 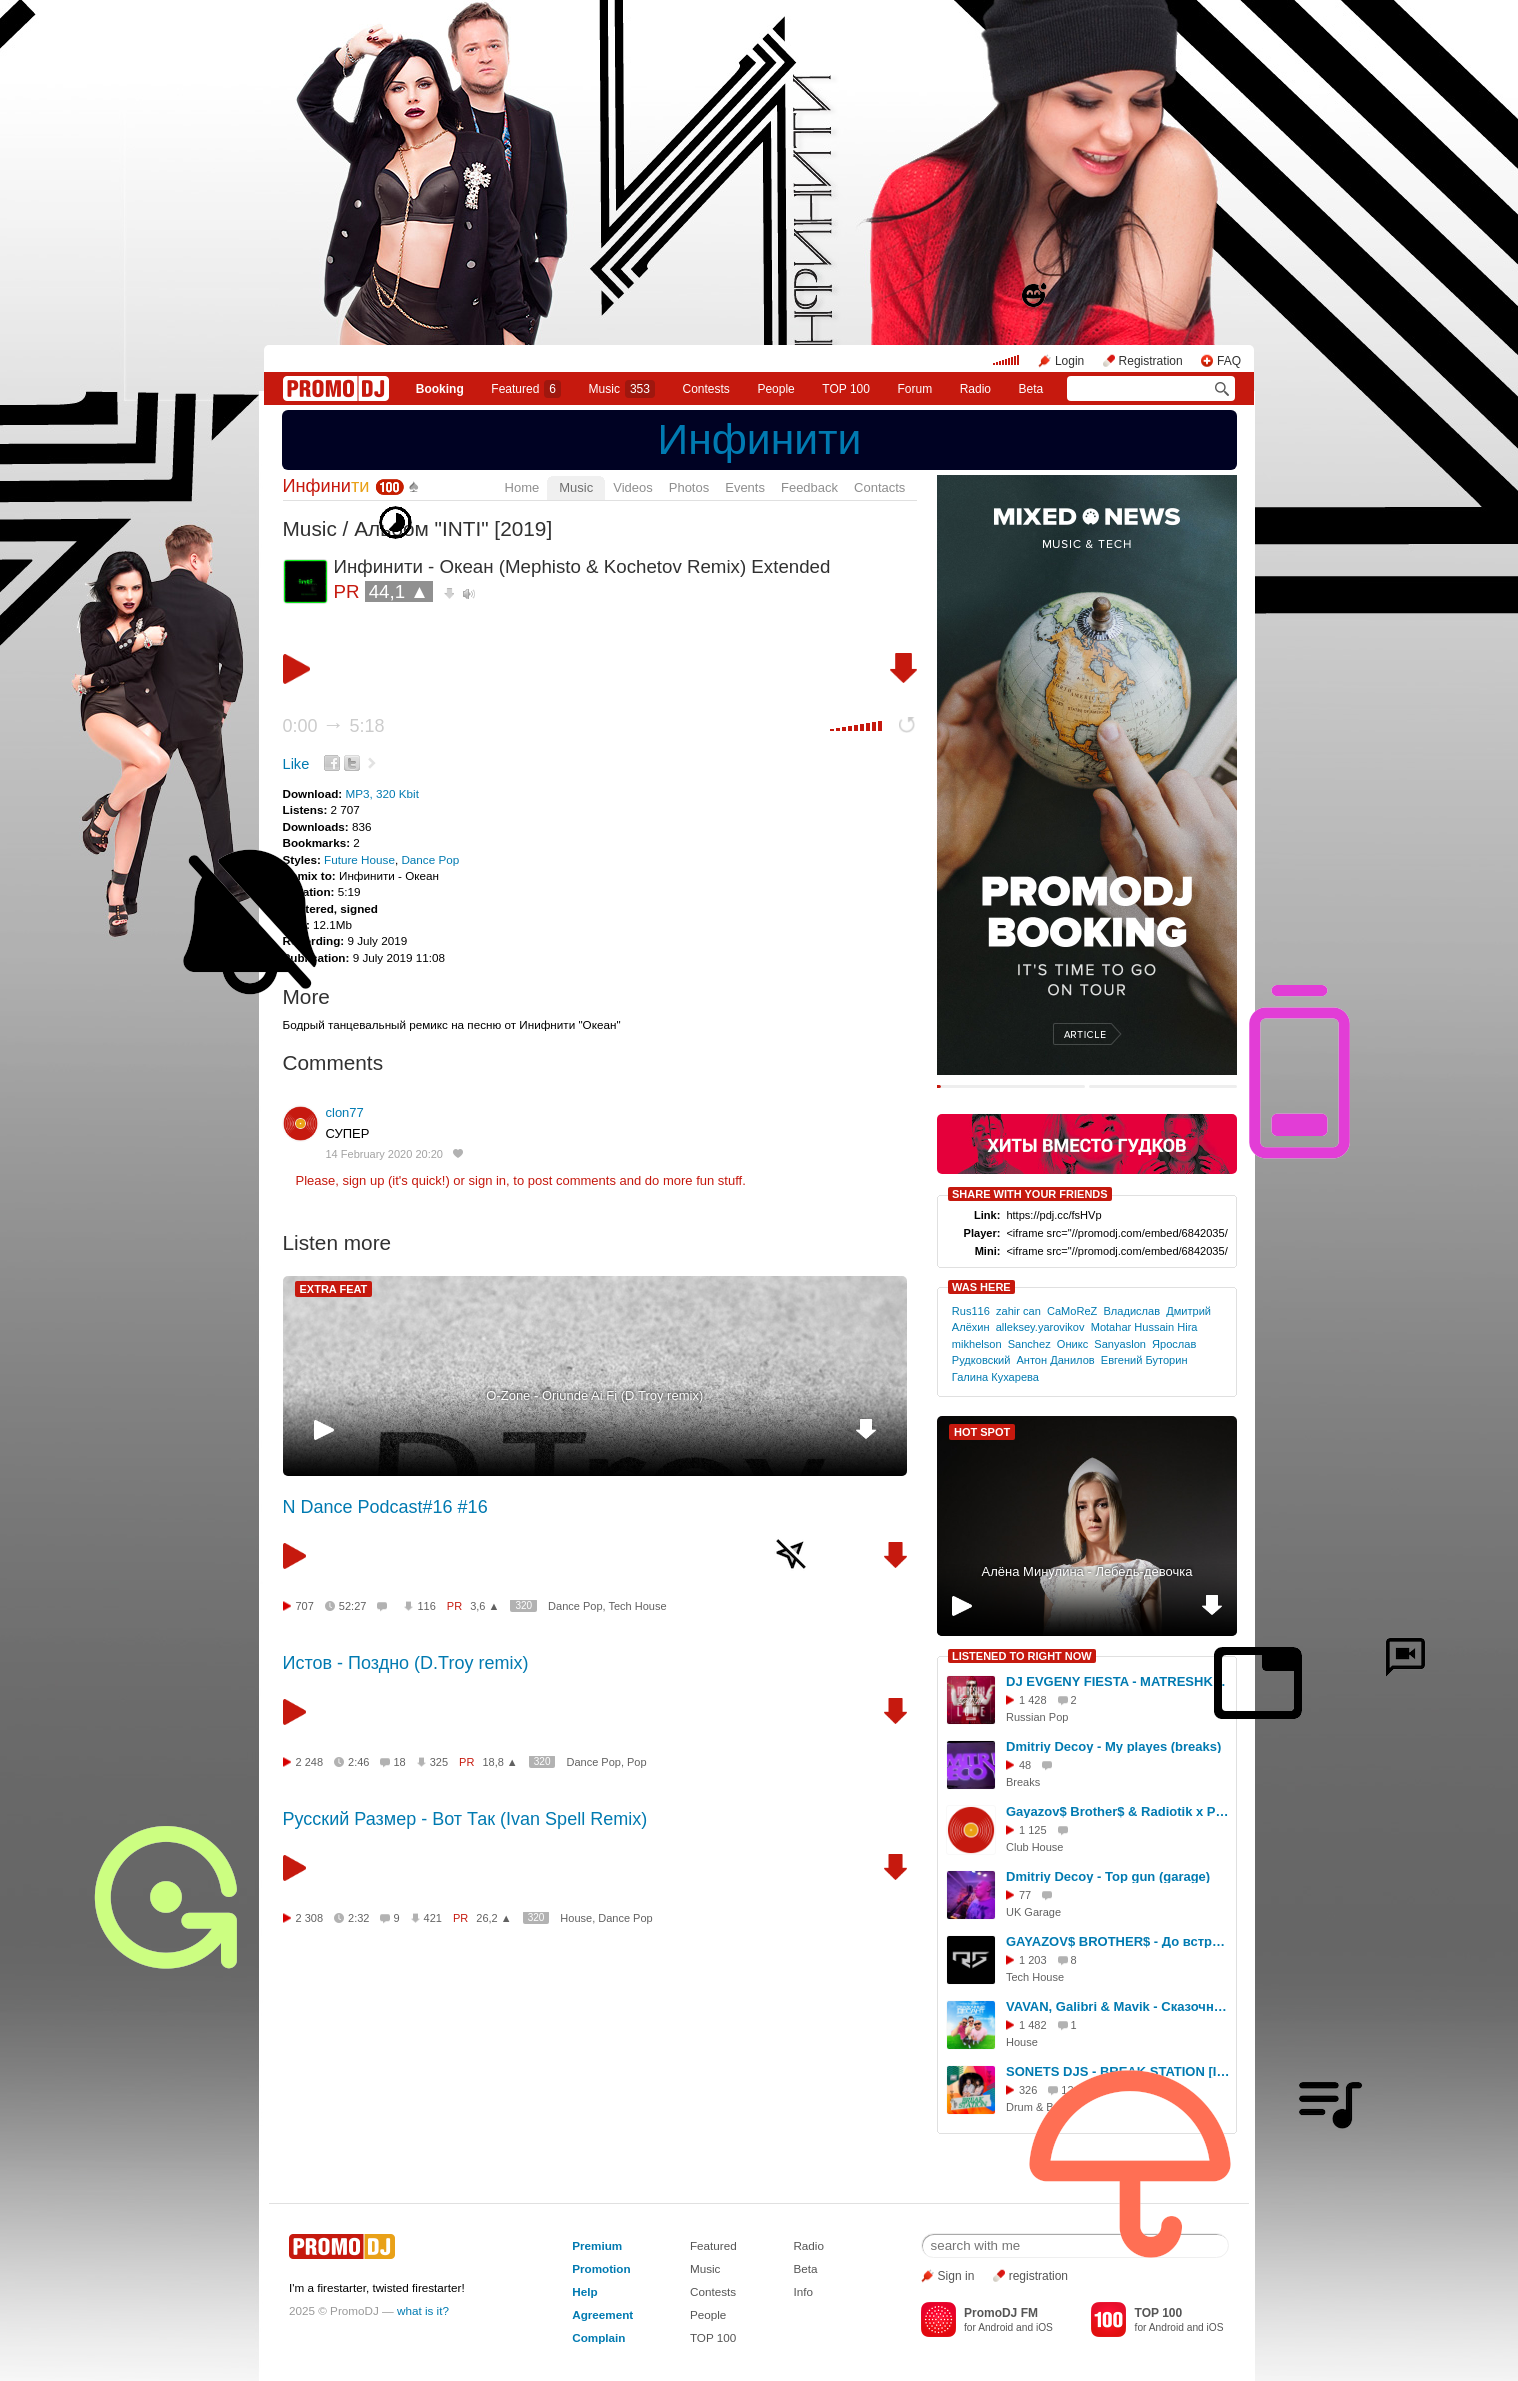 What do you see at coordinates (166, 1897) in the screenshot?
I see `rotate or refresh content` at bounding box center [166, 1897].